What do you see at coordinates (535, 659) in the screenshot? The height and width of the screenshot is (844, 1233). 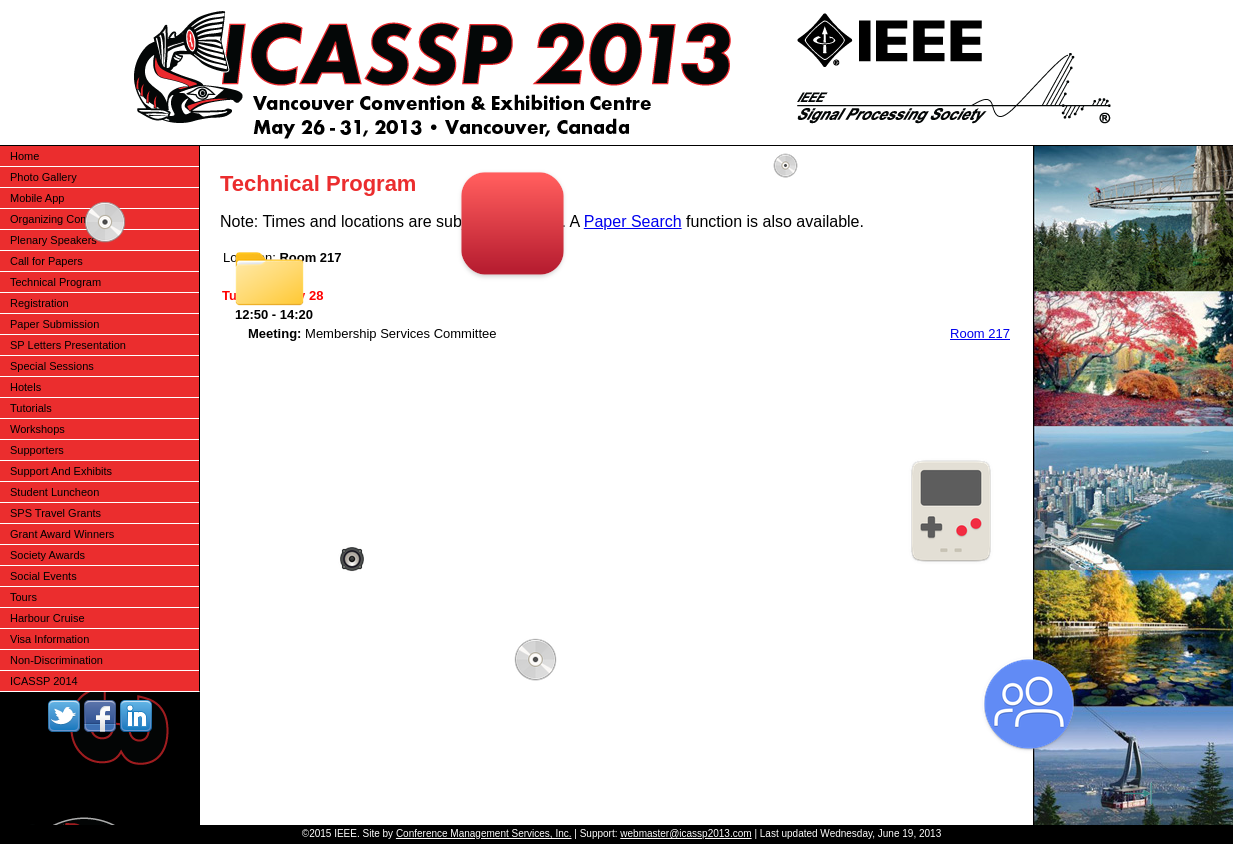 I see `indicates a DVD-RAM disc or optical media device` at bounding box center [535, 659].